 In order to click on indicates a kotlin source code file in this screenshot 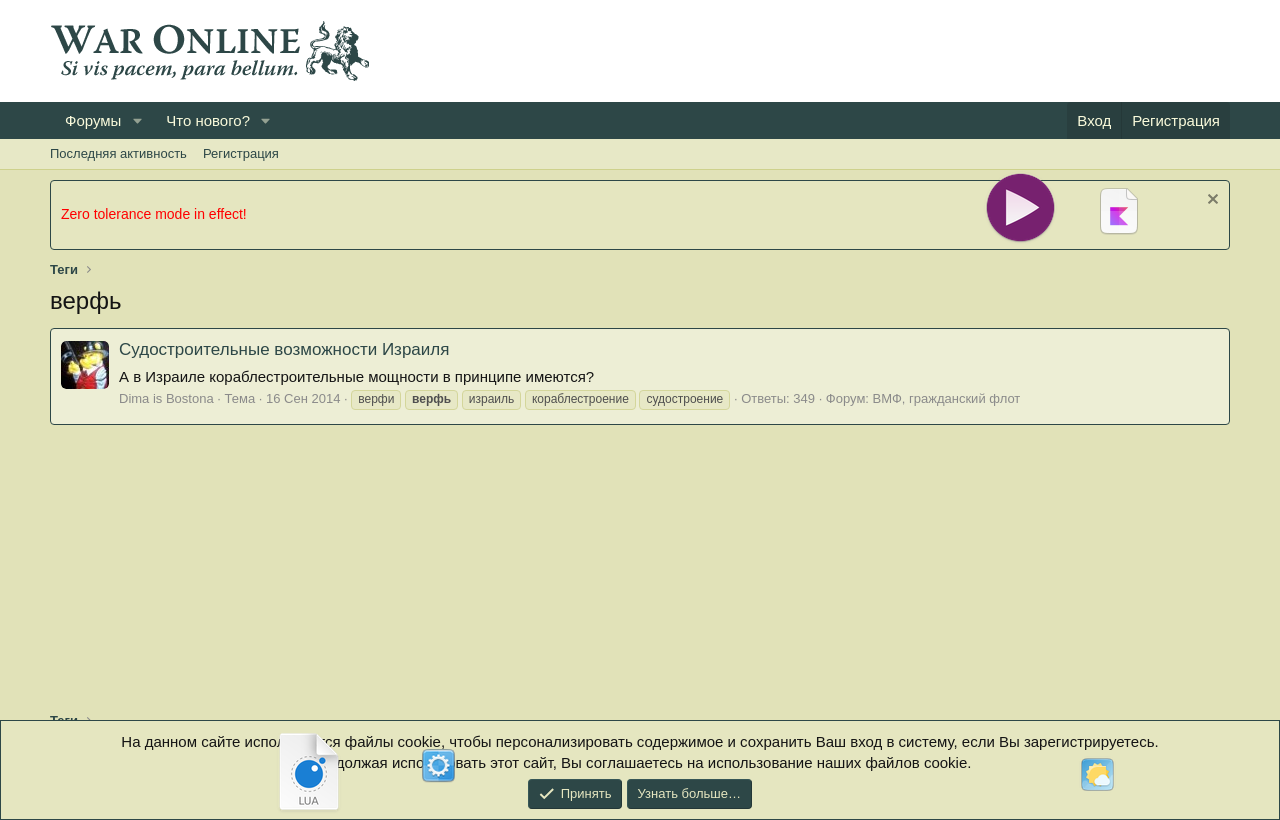, I will do `click(1119, 211)`.